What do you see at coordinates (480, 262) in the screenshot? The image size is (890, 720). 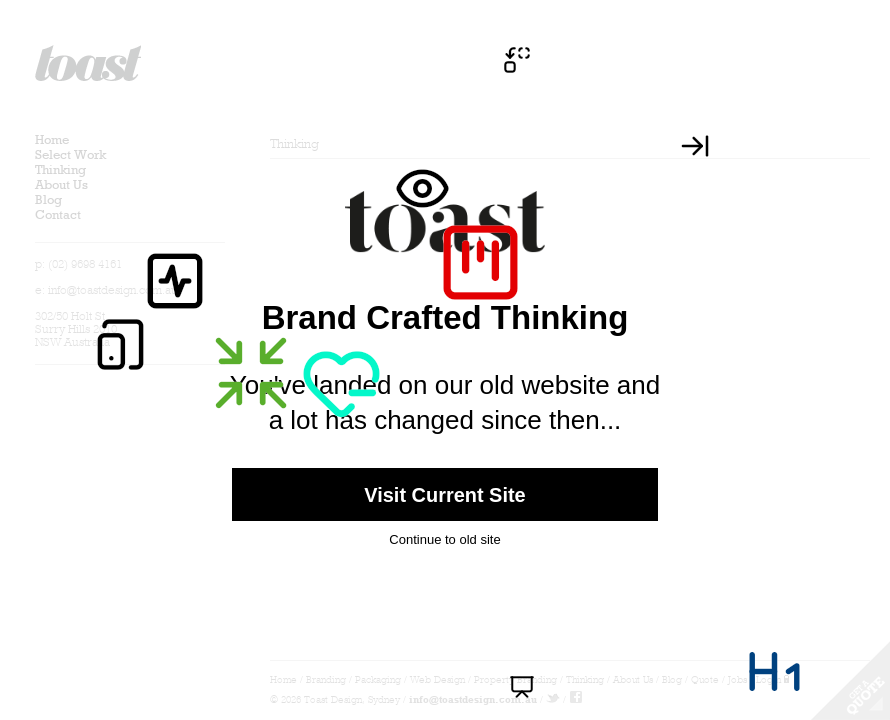 I see `open kanban board view` at bounding box center [480, 262].